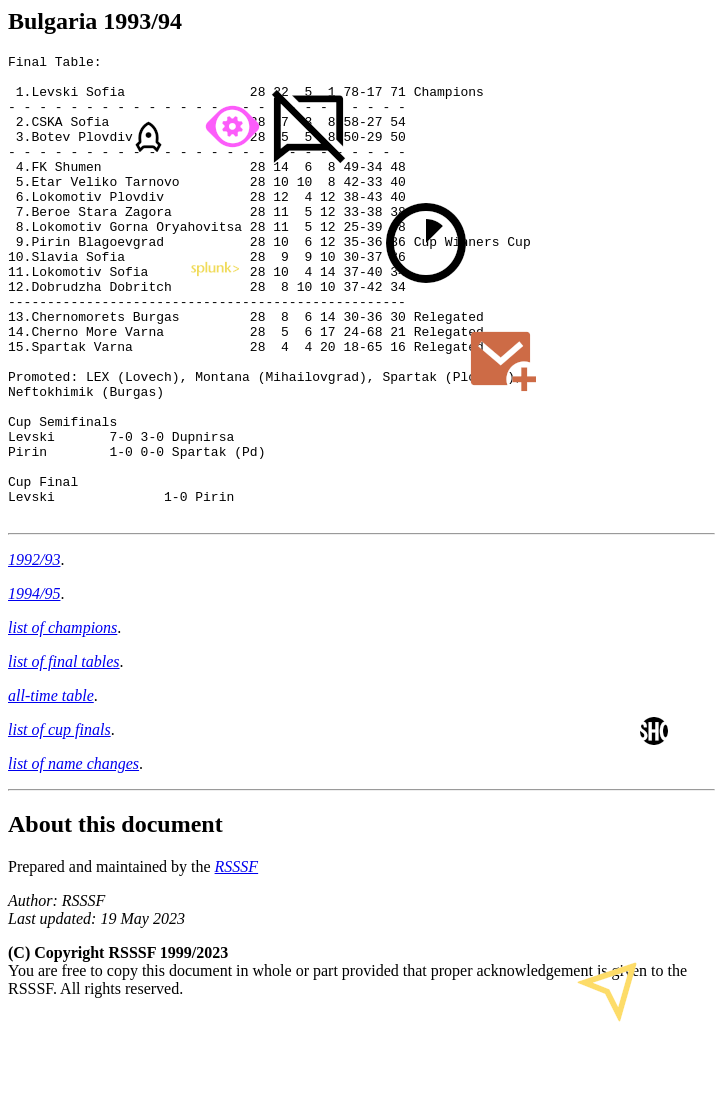 The height and width of the screenshot is (1107, 723). What do you see at coordinates (148, 136) in the screenshot?
I see `launch or deploy an application` at bounding box center [148, 136].